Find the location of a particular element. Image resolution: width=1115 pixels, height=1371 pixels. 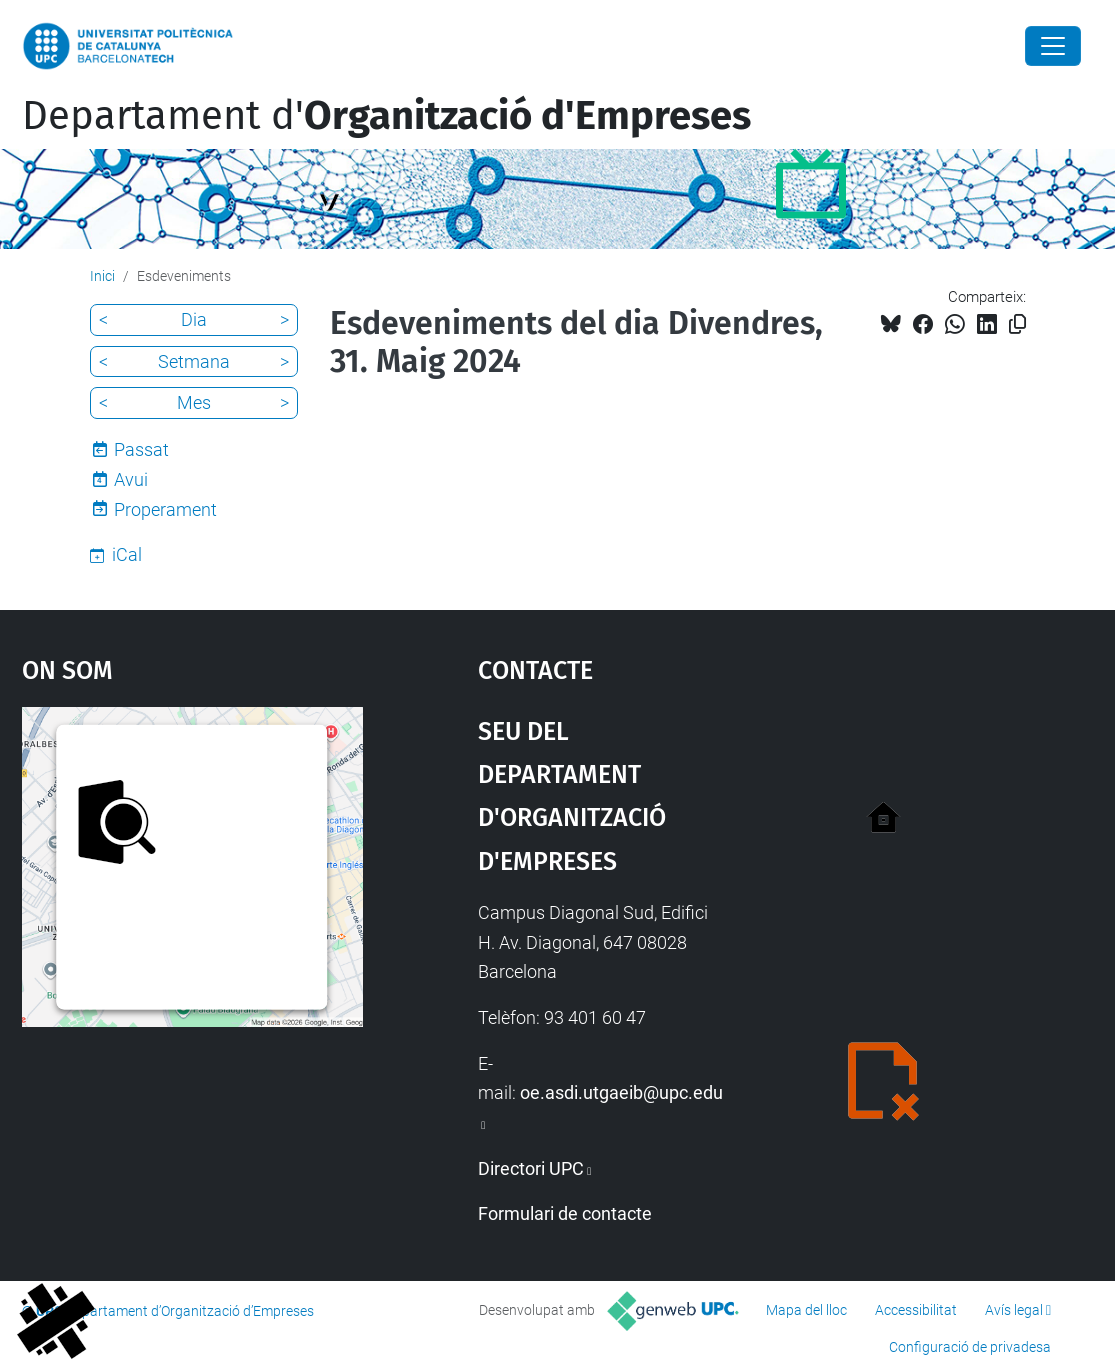

navigate to home screen is located at coordinates (883, 818).